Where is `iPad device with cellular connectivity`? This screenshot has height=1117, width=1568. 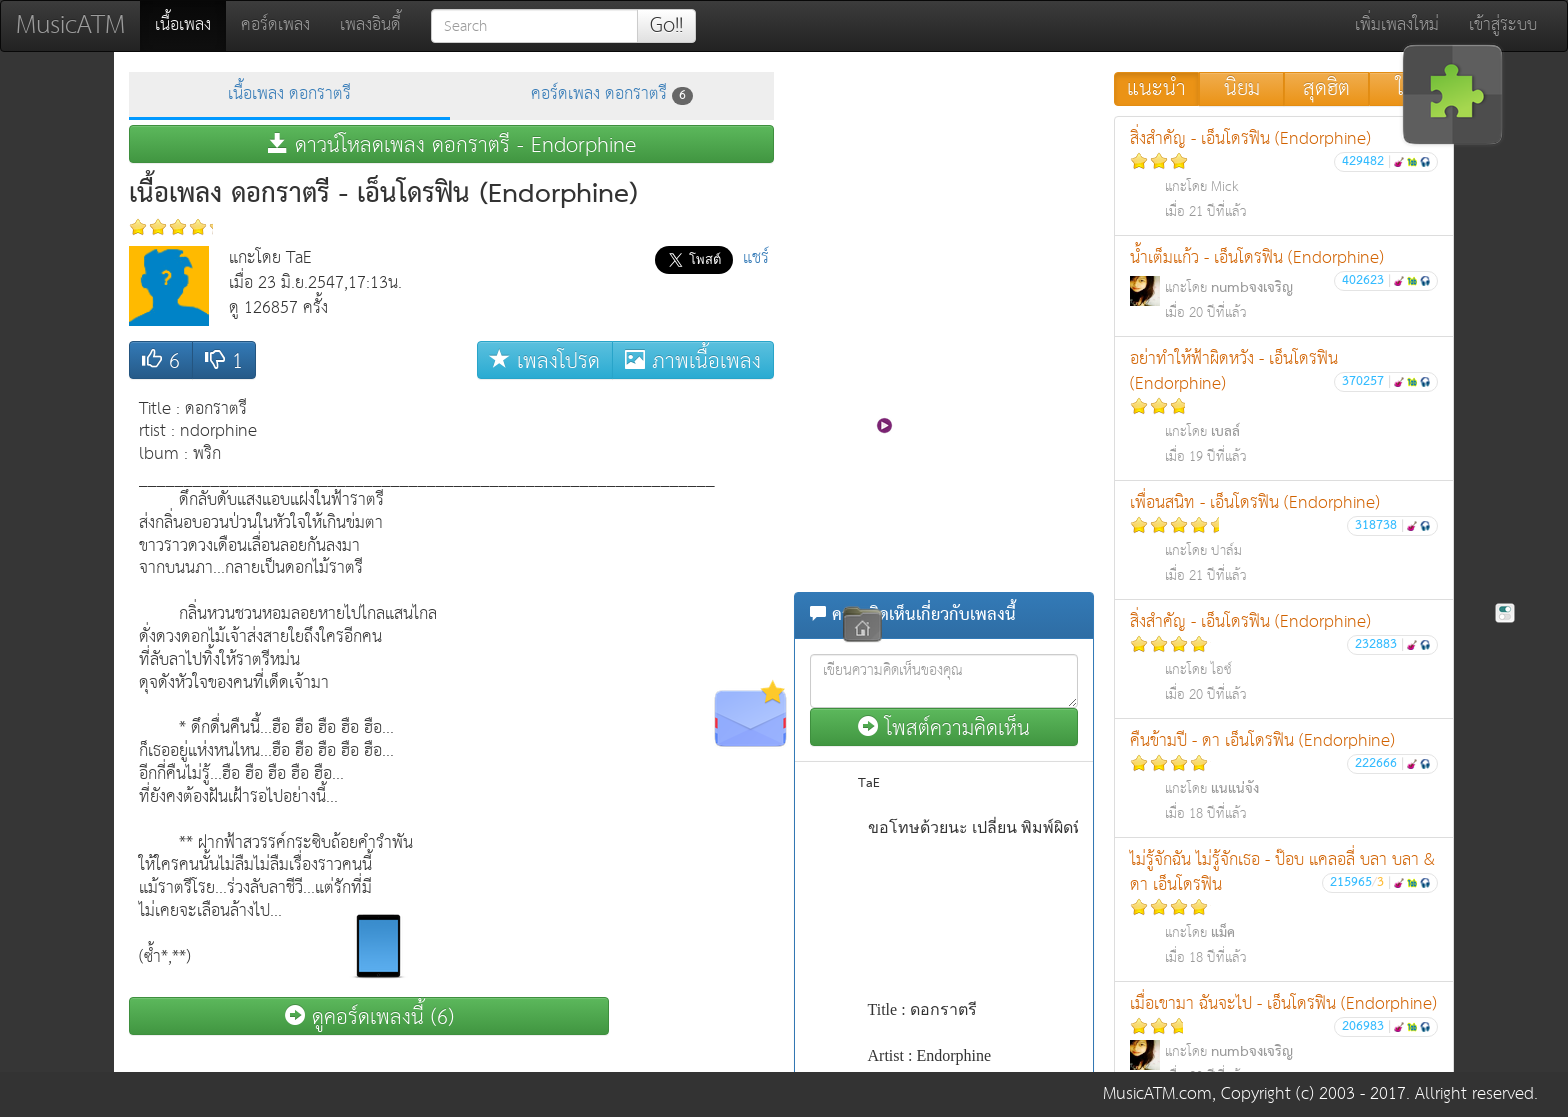 iPad device with cellular connectivity is located at coordinates (378, 946).